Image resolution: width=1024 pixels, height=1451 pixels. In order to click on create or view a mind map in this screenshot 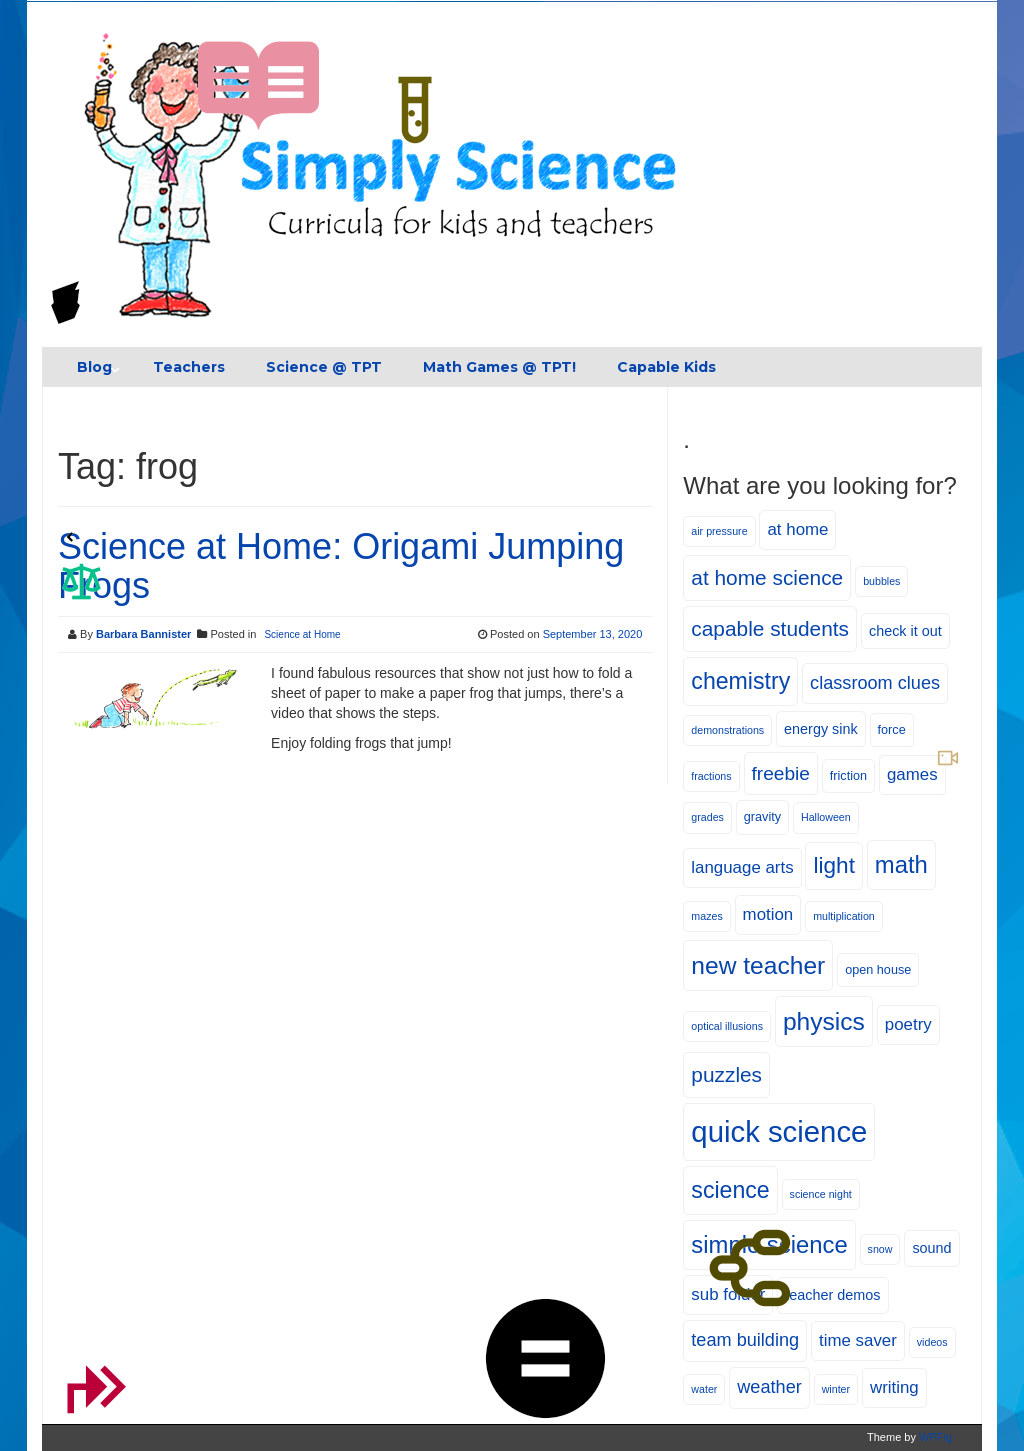, I will do `click(752, 1268)`.